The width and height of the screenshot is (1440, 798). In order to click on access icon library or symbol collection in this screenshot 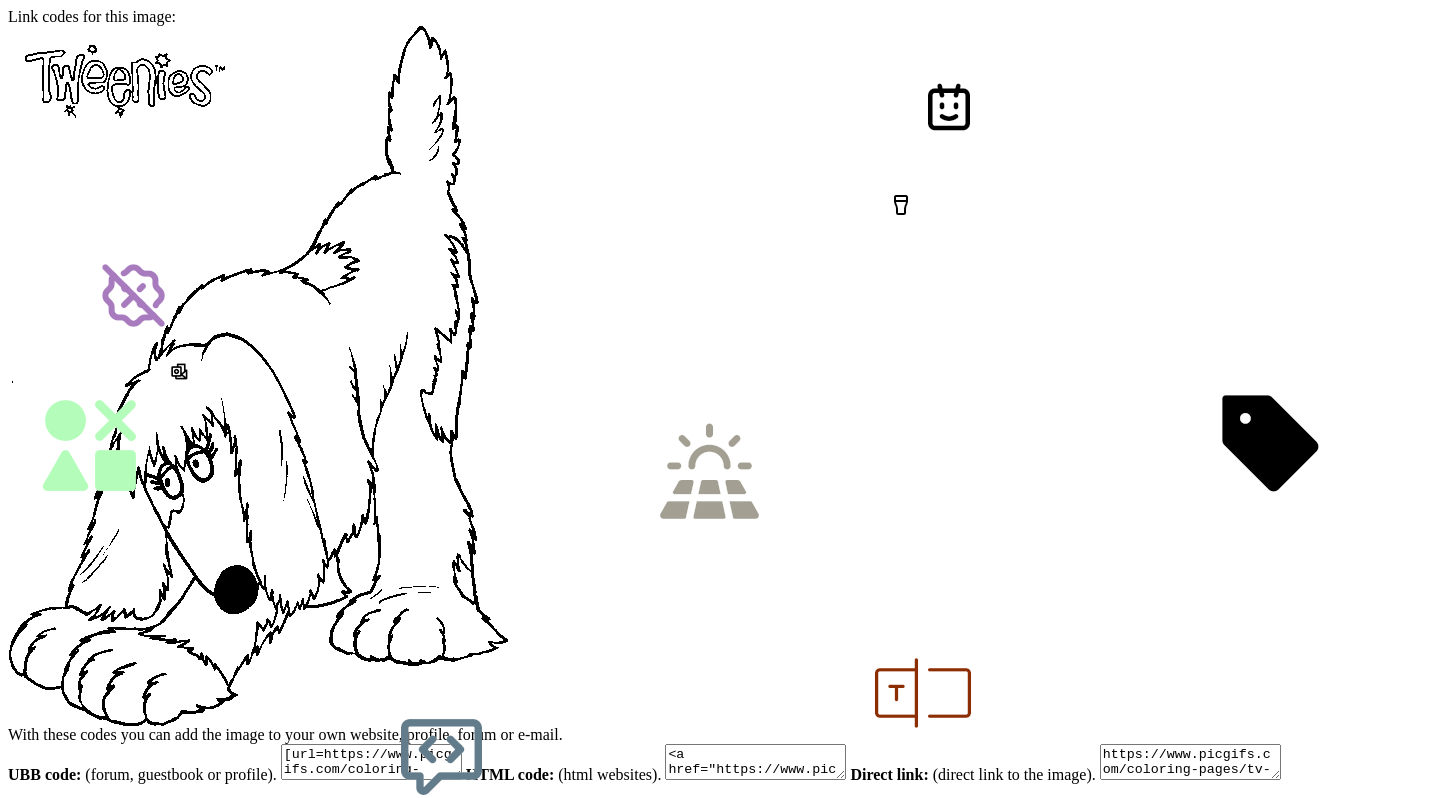, I will do `click(90, 445)`.